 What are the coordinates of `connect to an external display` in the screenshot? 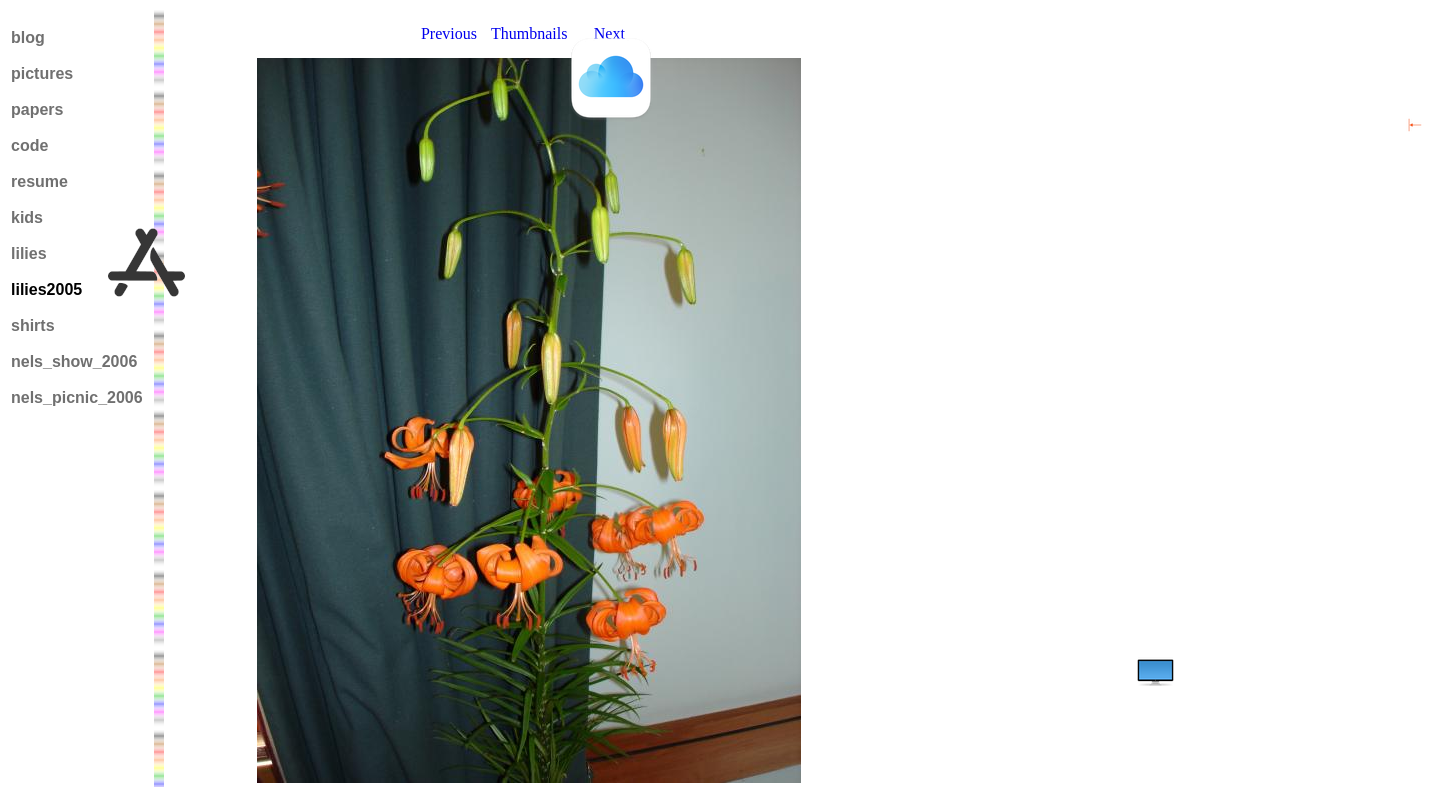 It's located at (1155, 668).